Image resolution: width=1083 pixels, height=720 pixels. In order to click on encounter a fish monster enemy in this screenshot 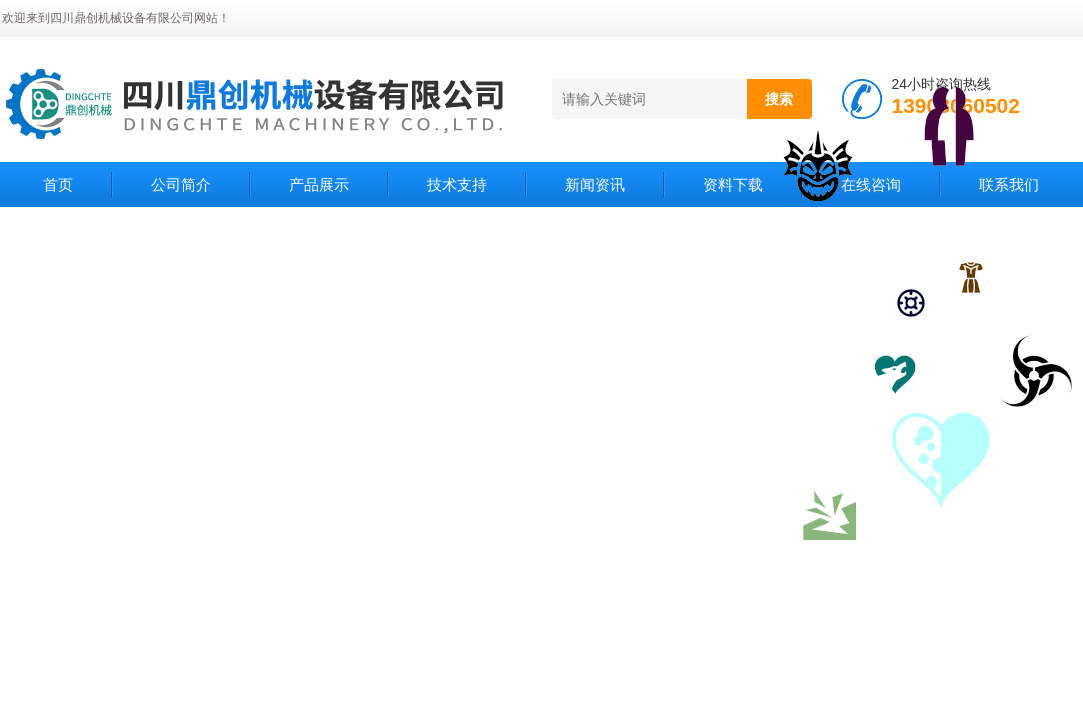, I will do `click(818, 166)`.